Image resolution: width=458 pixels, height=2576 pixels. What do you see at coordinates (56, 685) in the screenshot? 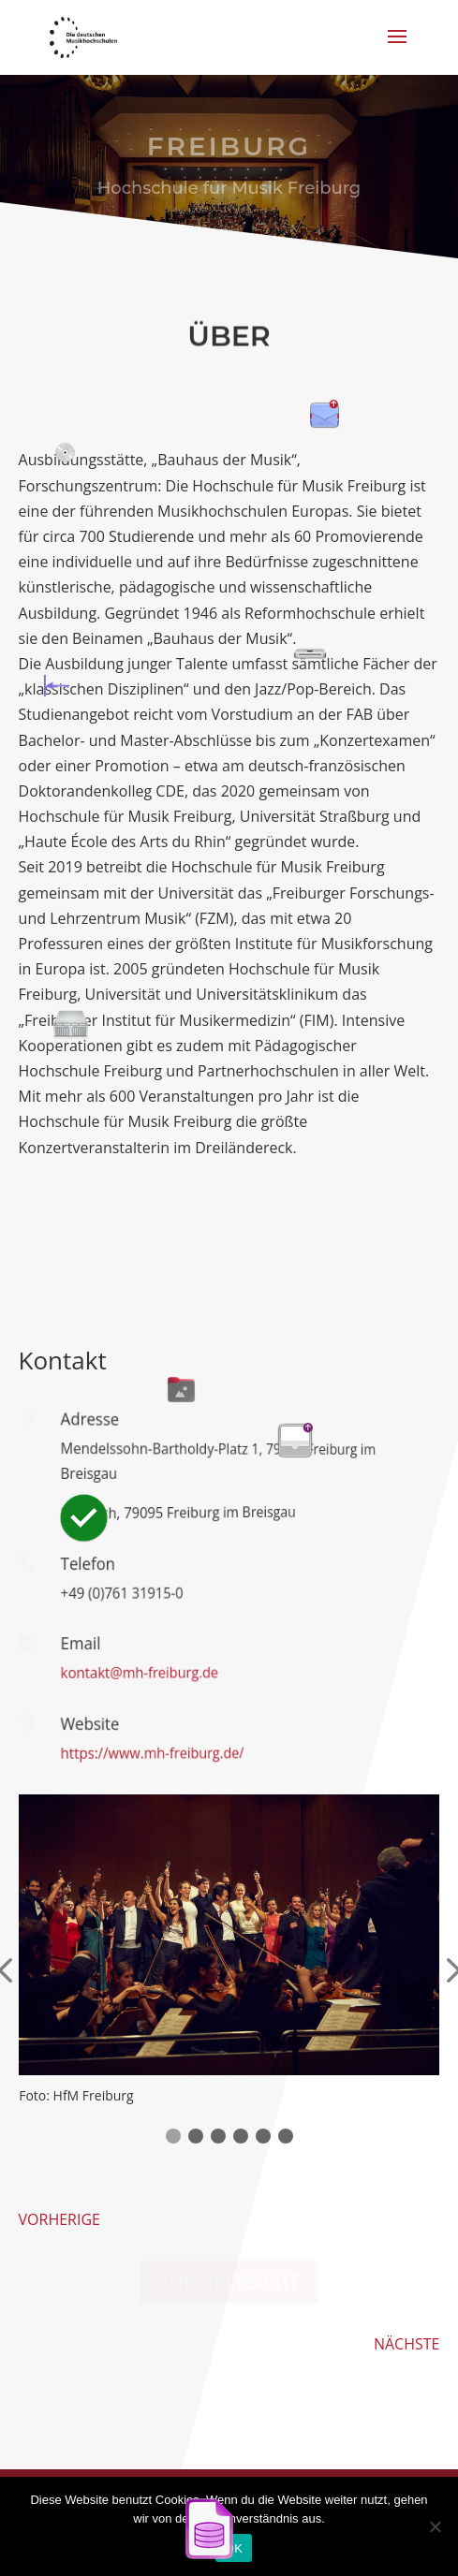
I see `go to the first item in a list or sequence` at bounding box center [56, 685].